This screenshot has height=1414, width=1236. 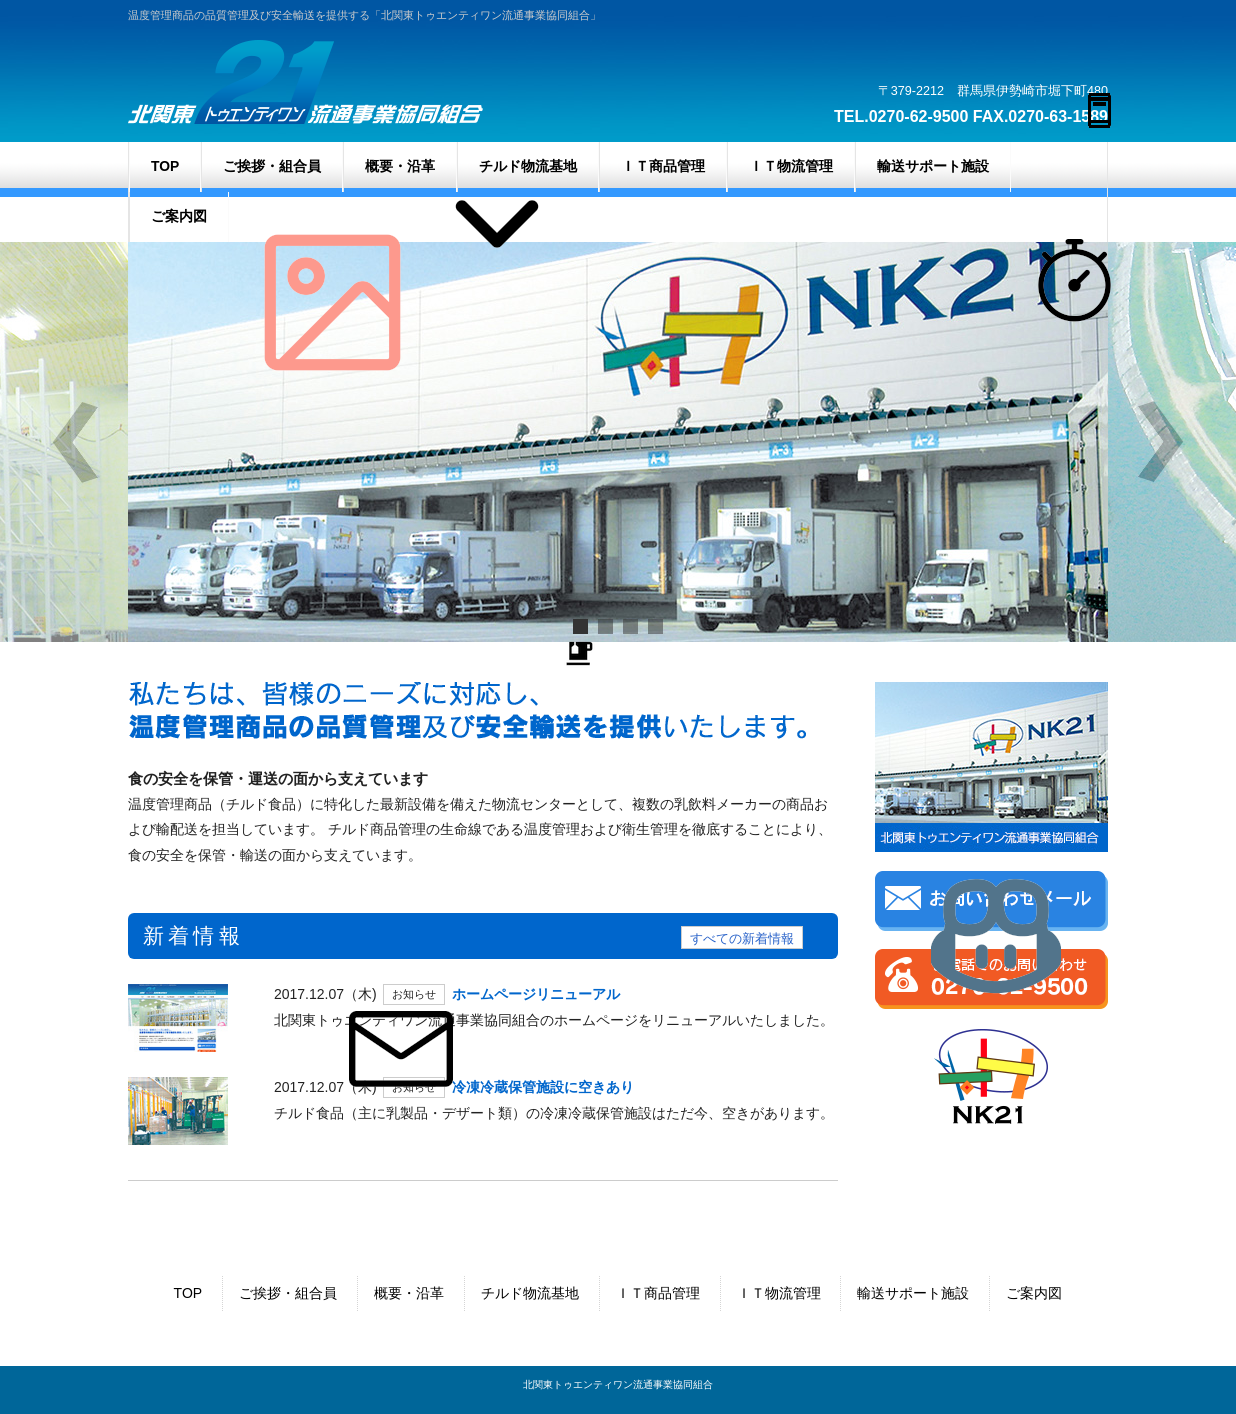 I want to click on expand a dropdown menu or collapsible section, so click(x=497, y=225).